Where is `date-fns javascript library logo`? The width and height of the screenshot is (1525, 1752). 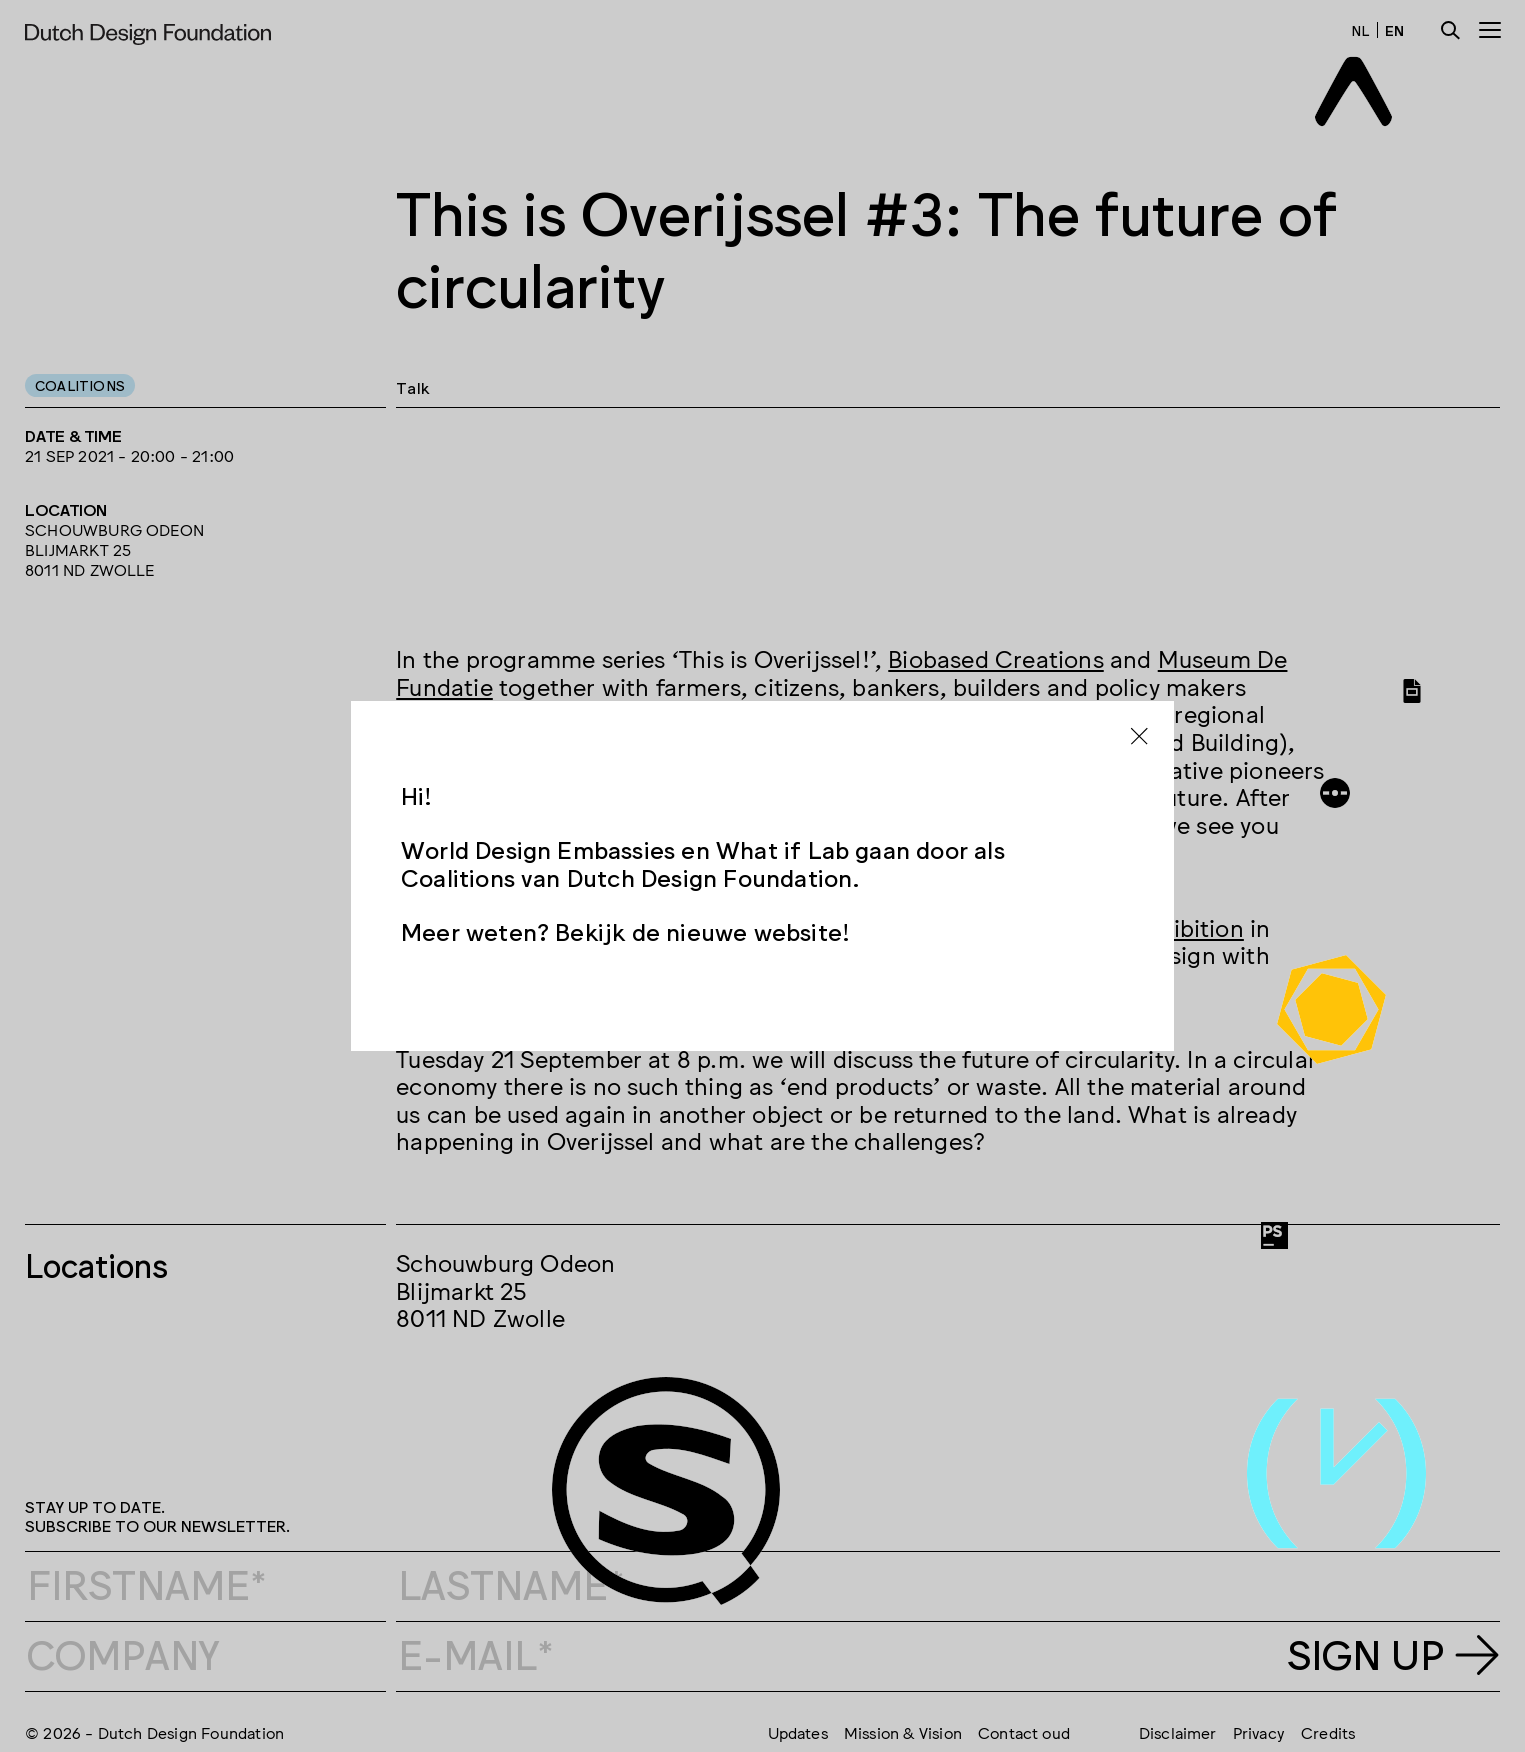 date-fns javascript library logo is located at coordinates (1336, 1473).